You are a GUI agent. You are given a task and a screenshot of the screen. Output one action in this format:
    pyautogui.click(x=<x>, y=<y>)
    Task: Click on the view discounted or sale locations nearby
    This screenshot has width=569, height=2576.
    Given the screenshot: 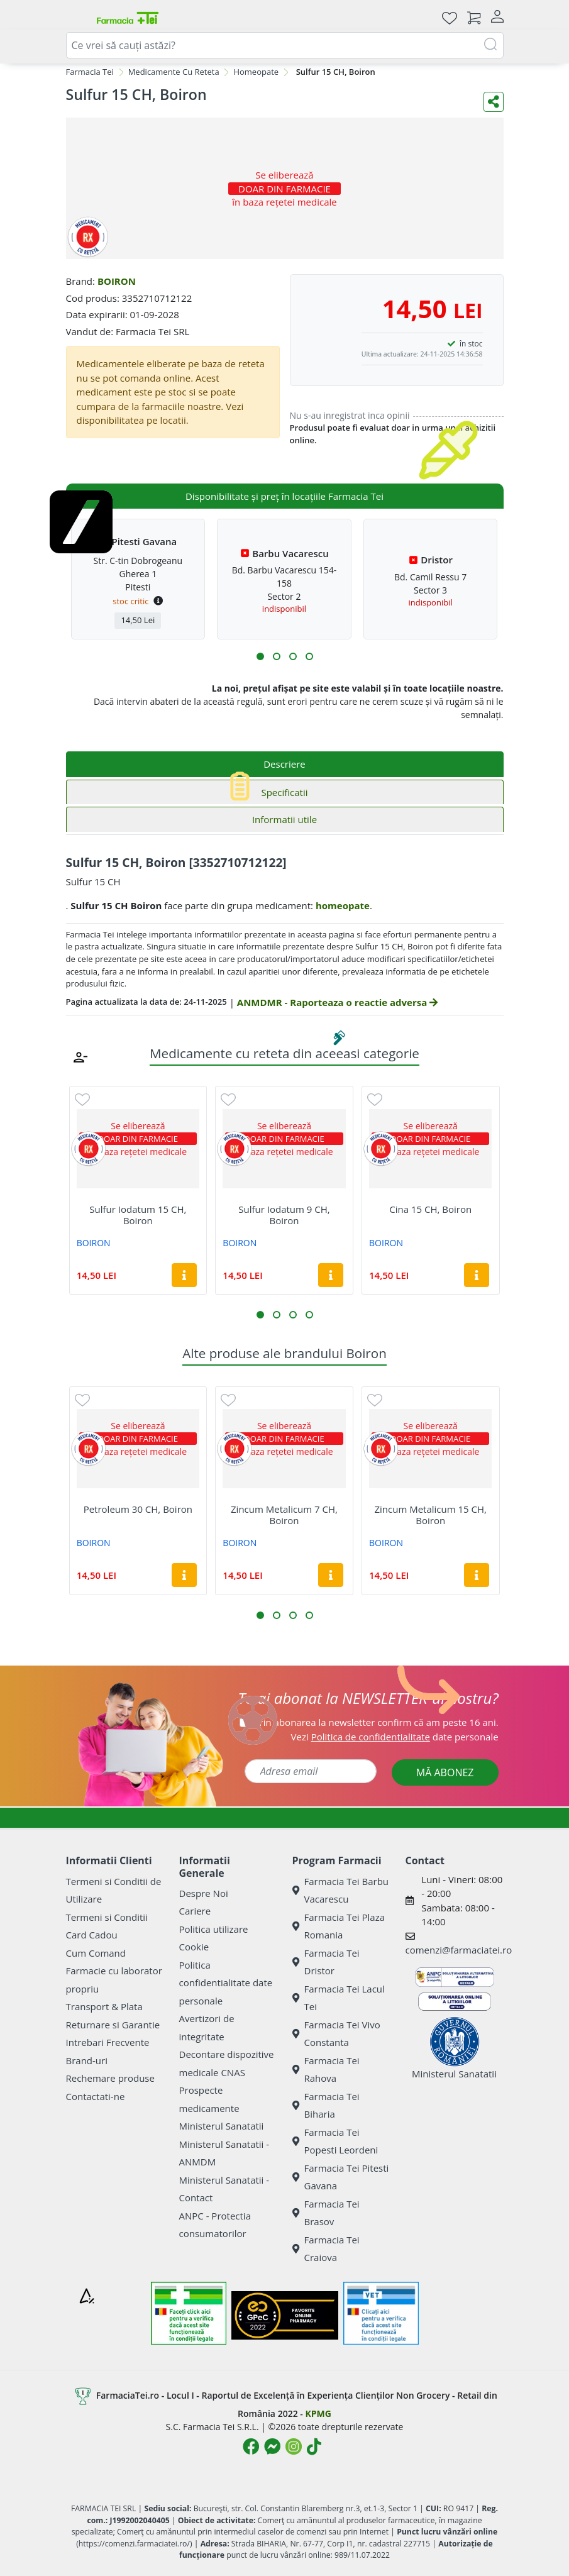 What is the action you would take?
    pyautogui.click(x=86, y=2296)
    